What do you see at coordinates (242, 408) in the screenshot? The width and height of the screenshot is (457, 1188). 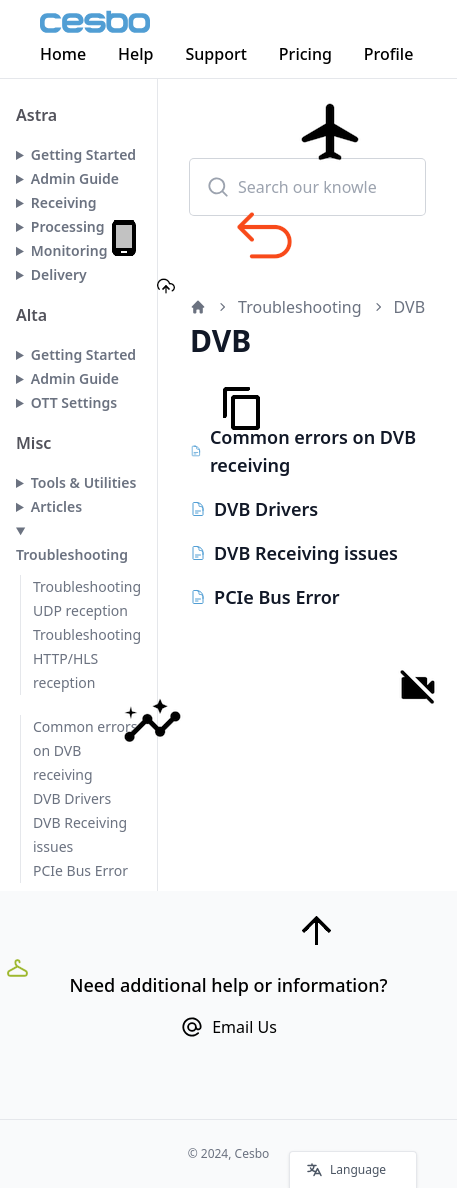 I see `copy to clipboard` at bounding box center [242, 408].